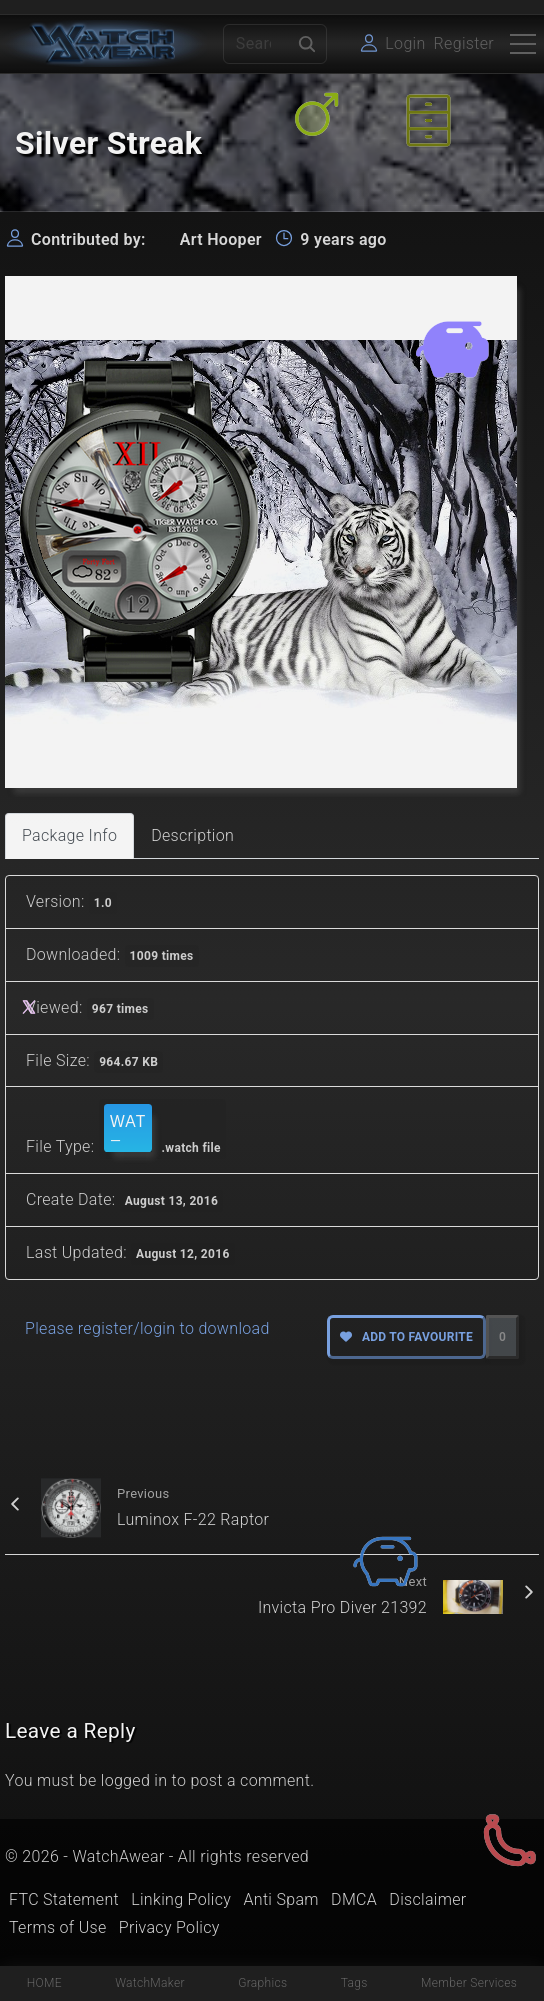  What do you see at coordinates (453, 349) in the screenshot?
I see `view savings or financial goals` at bounding box center [453, 349].